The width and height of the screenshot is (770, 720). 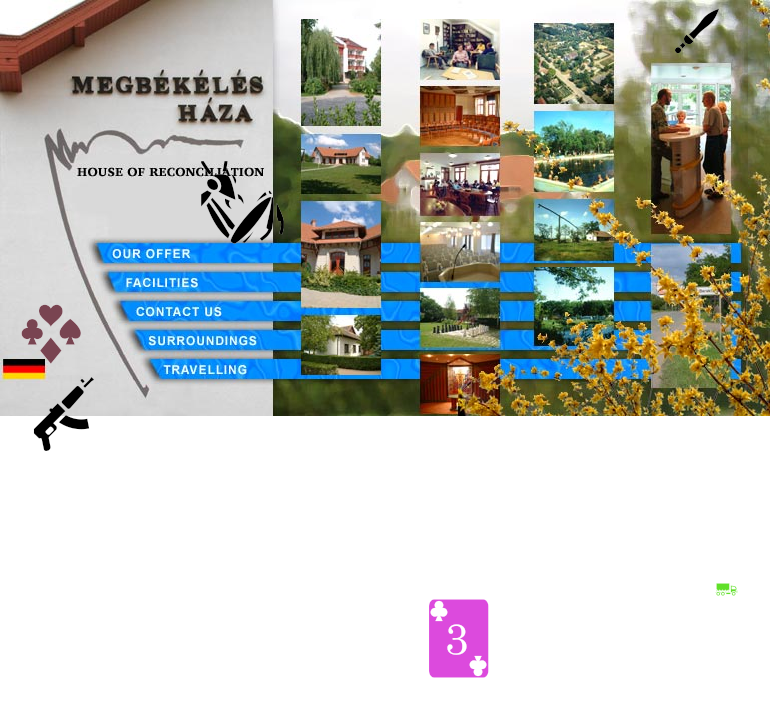 I want to click on three of clubs playing card, so click(x=458, y=638).